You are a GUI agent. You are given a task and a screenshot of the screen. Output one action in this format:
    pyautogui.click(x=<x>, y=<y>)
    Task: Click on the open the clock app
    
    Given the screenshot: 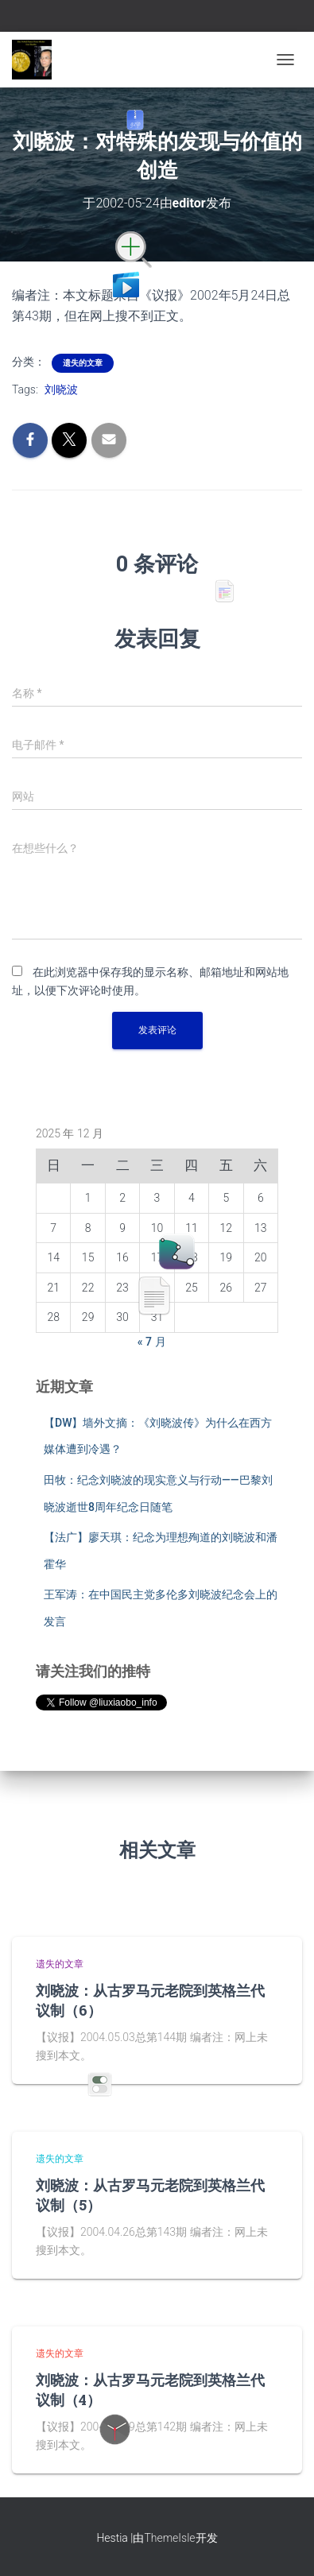 What is the action you would take?
    pyautogui.click(x=114, y=2429)
    